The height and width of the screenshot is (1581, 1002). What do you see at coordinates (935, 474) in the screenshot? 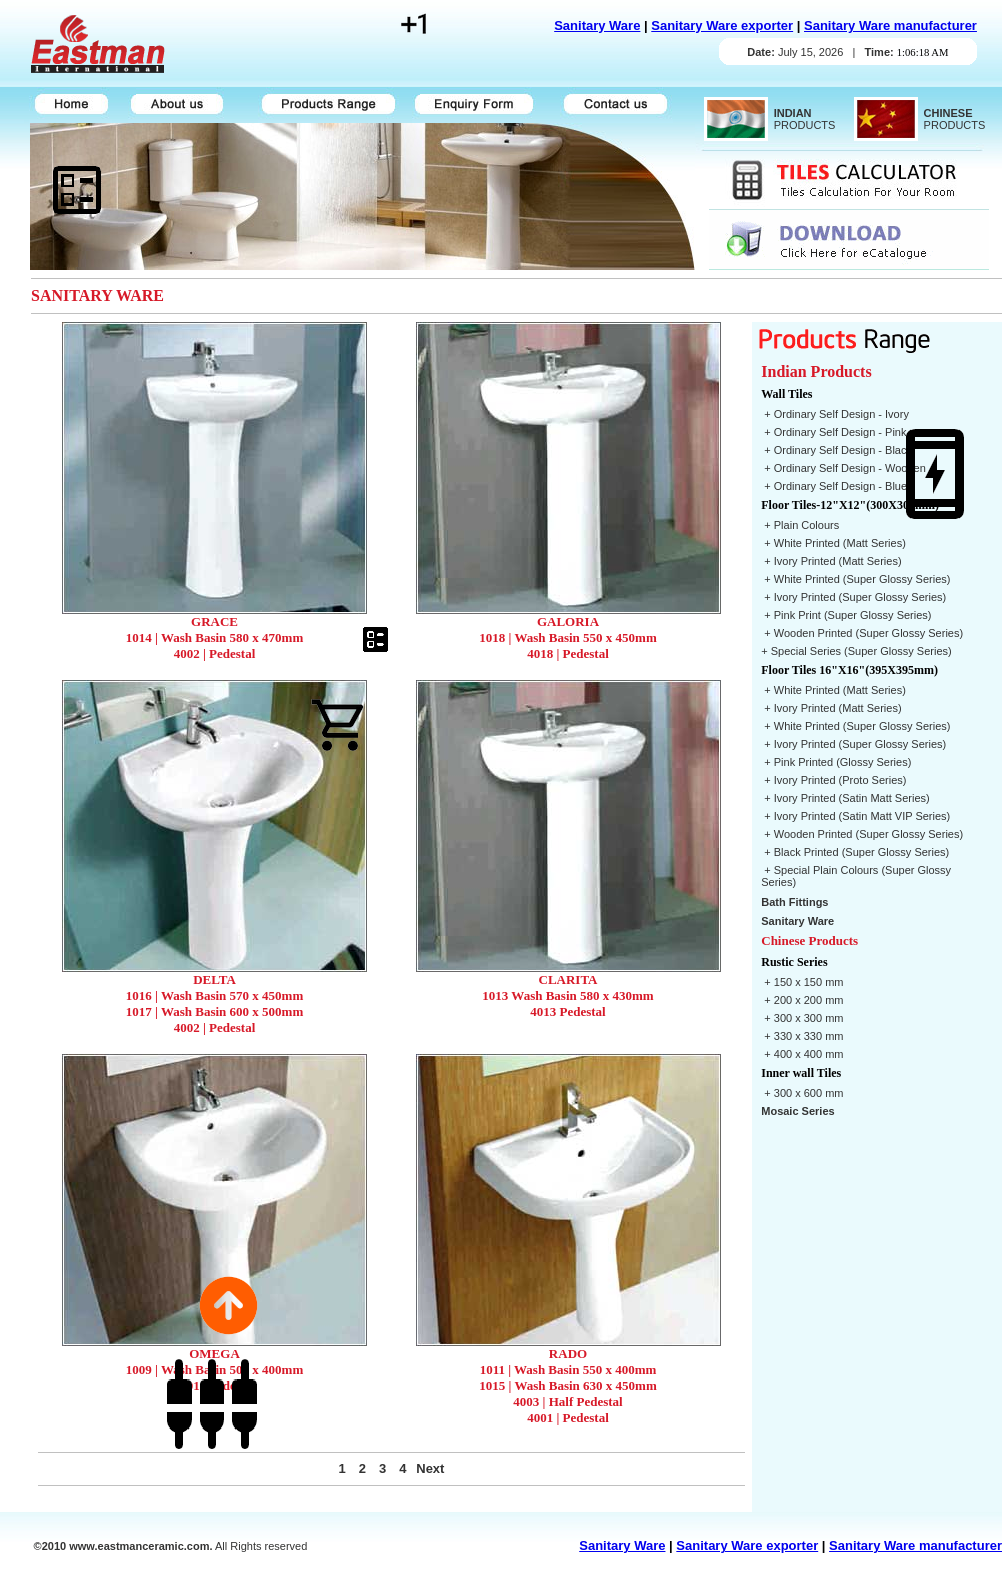
I see `find nearby charging stations` at bounding box center [935, 474].